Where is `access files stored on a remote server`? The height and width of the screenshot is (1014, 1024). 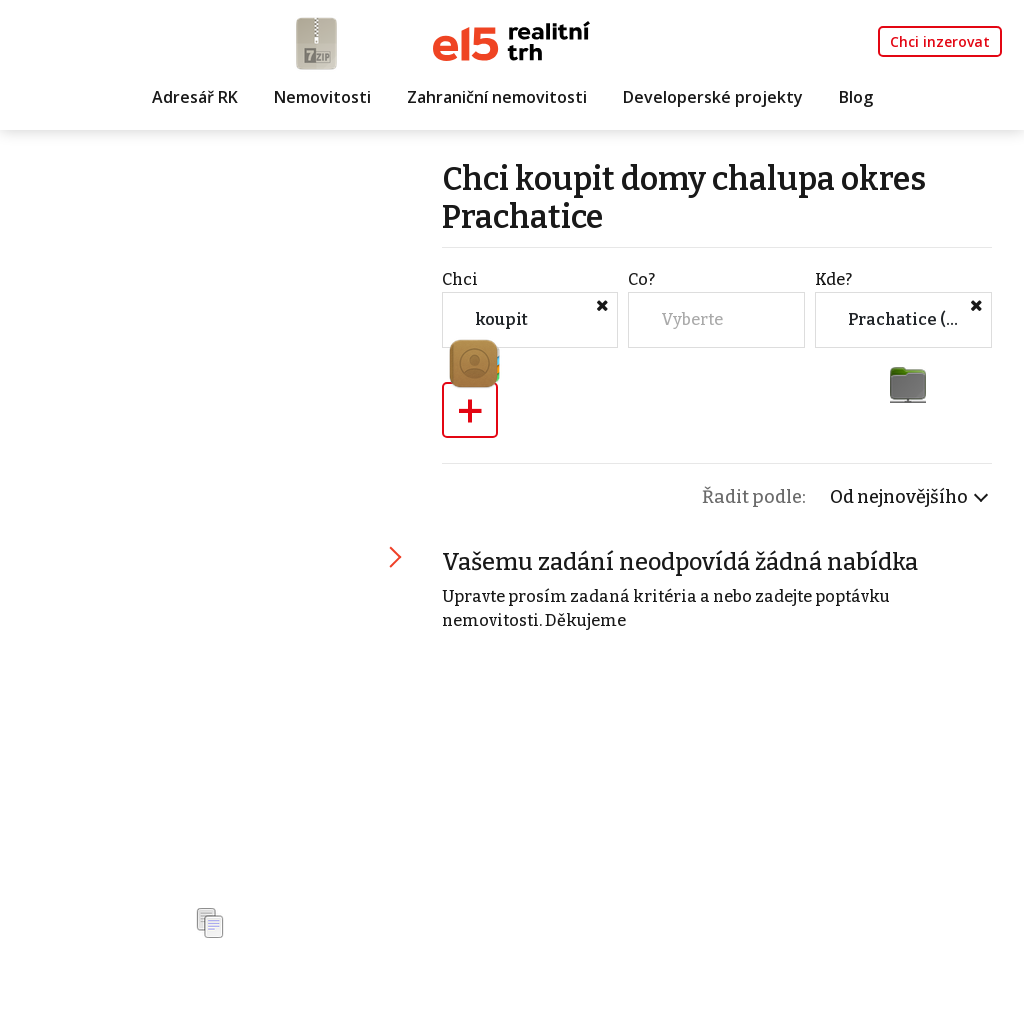
access files stored on a remote server is located at coordinates (908, 385).